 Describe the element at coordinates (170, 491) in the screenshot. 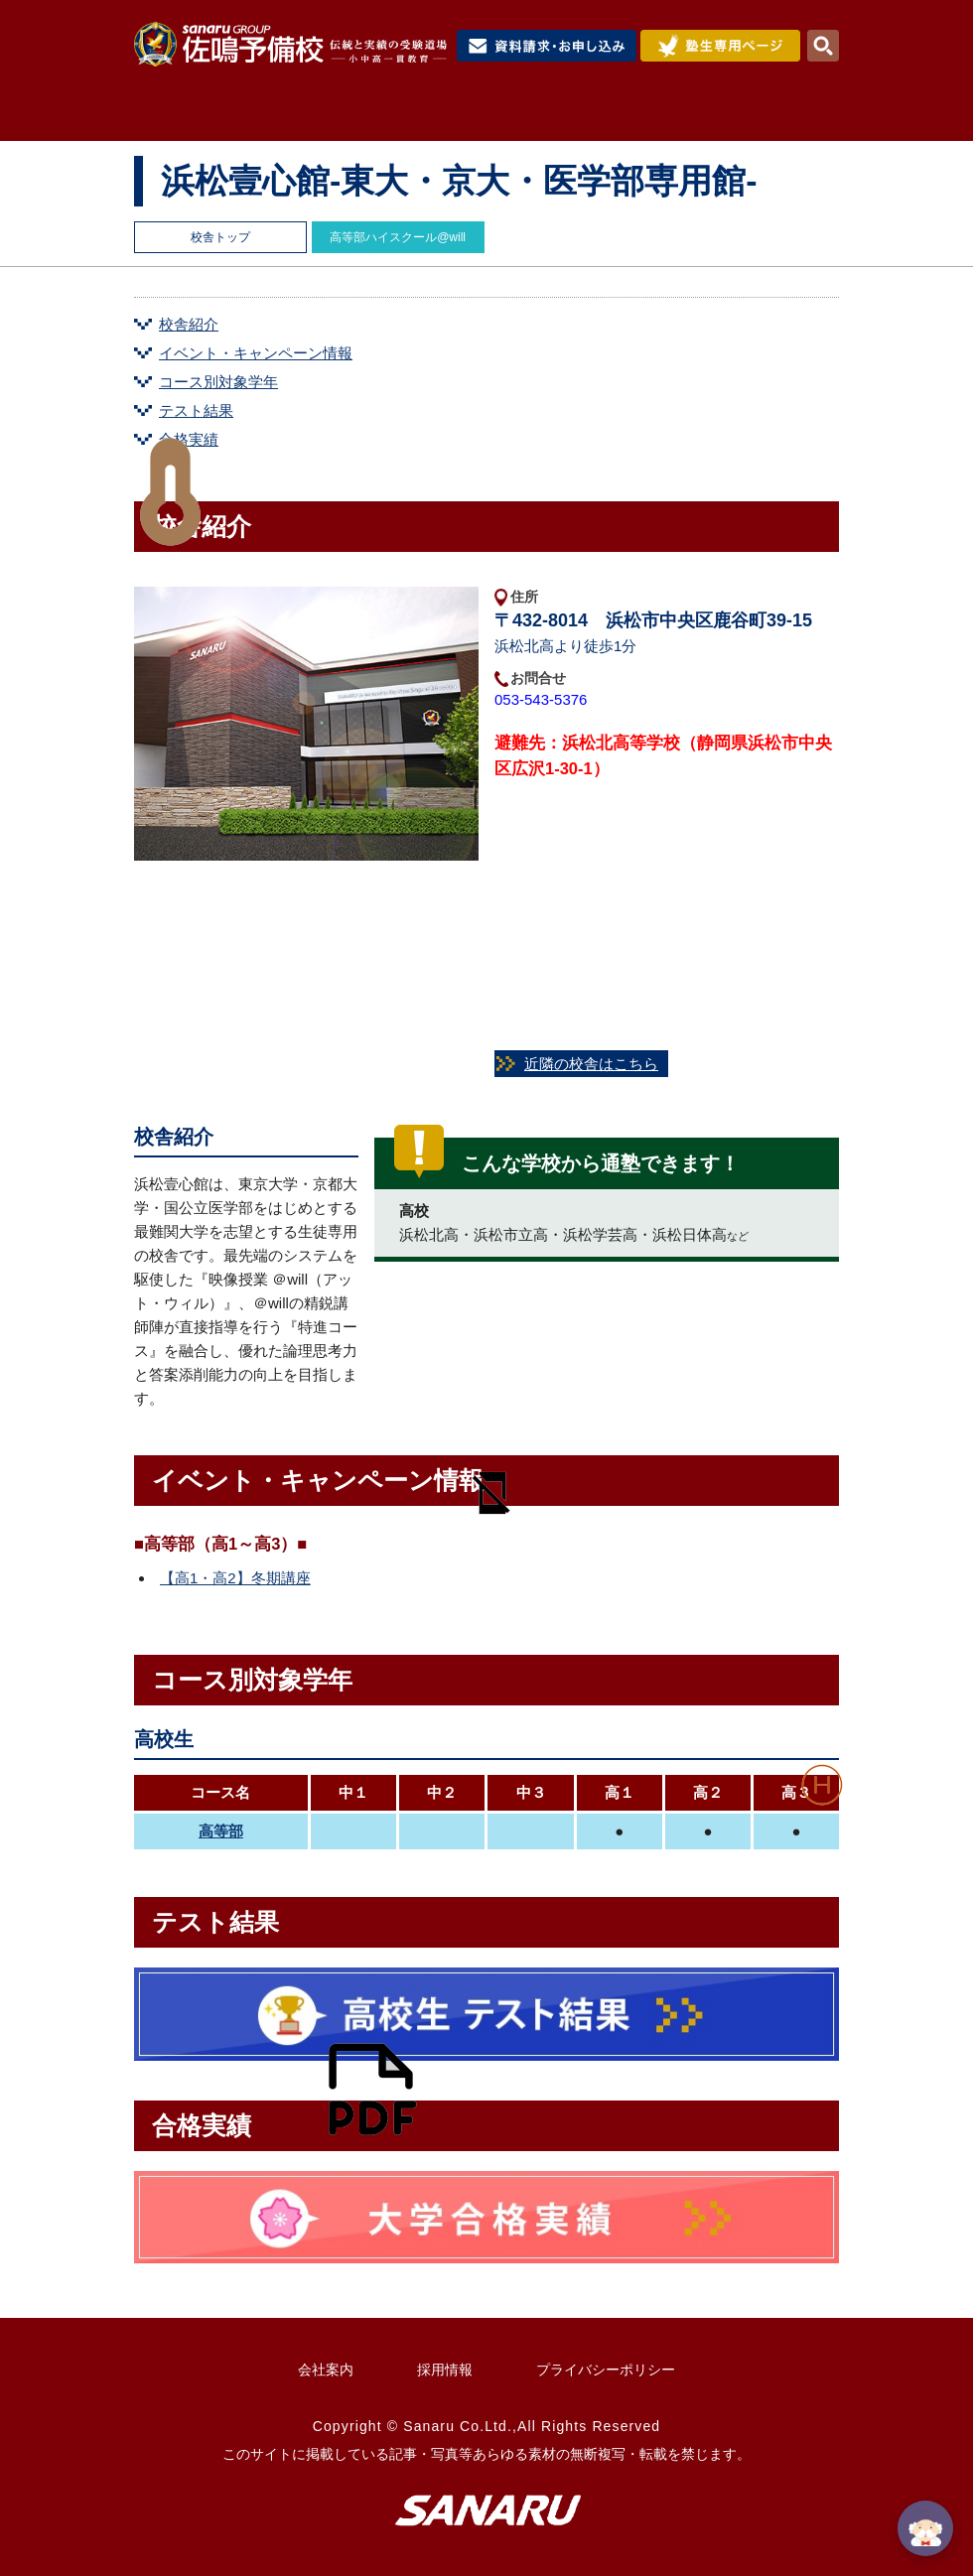

I see `indicates high temperature reading` at that location.